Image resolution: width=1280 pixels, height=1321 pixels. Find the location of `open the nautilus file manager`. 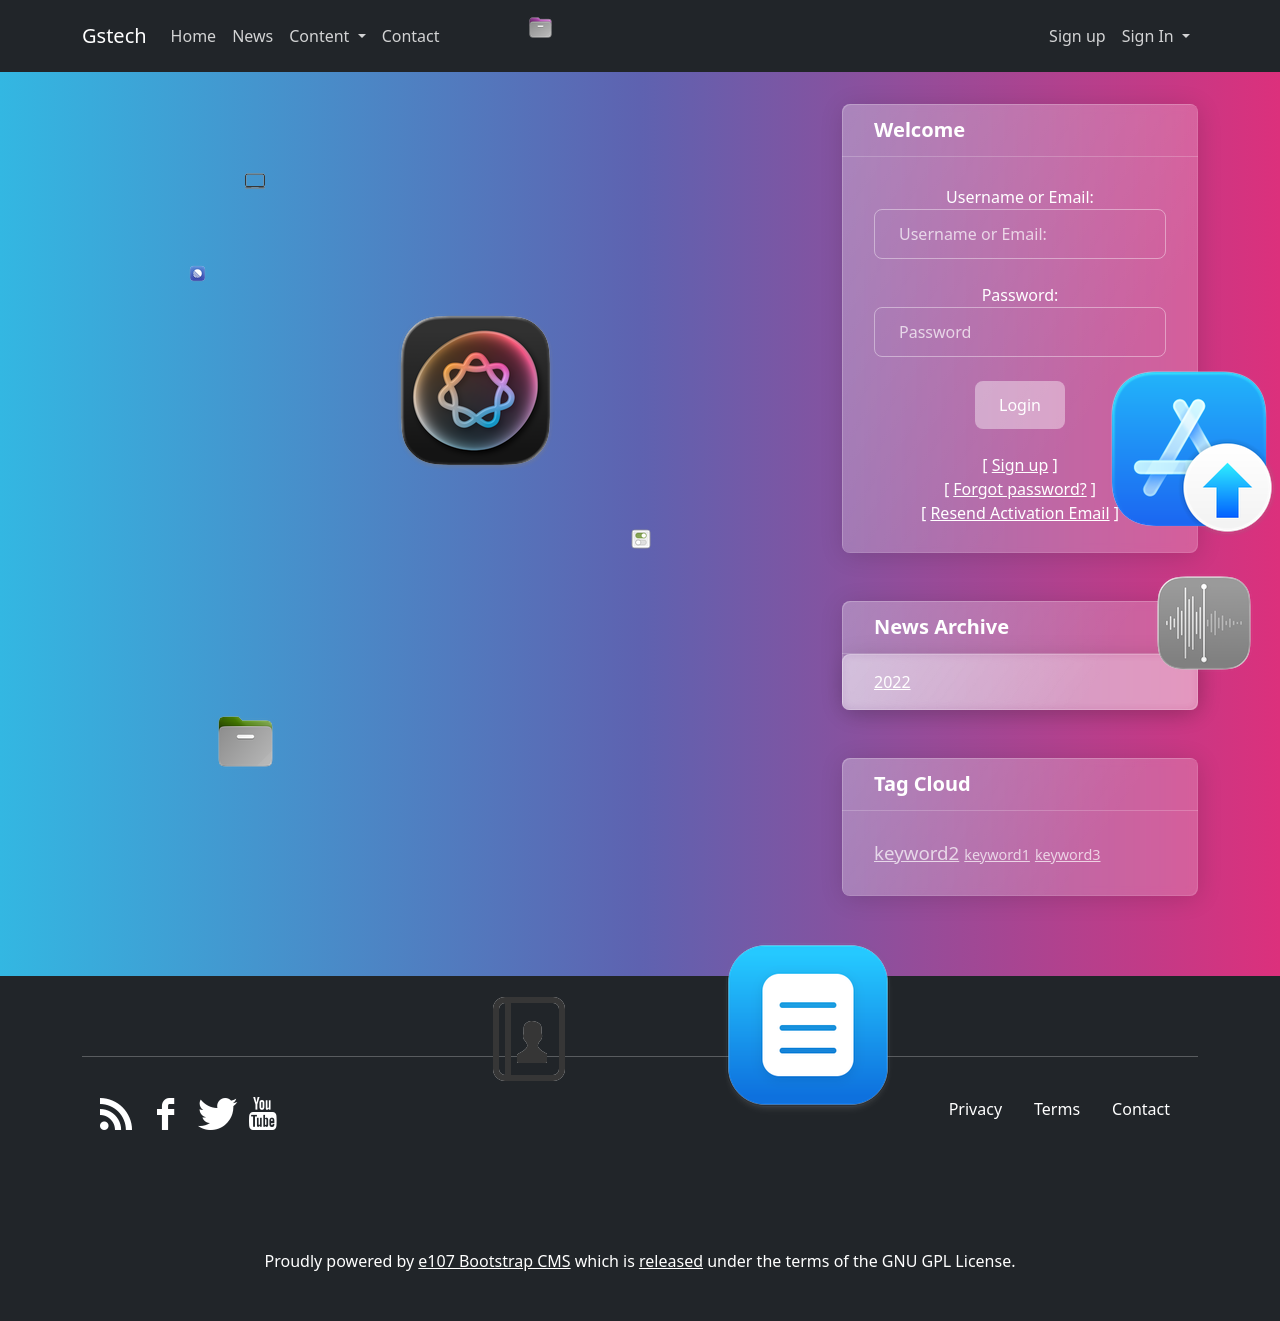

open the nautilus file manager is located at coordinates (245, 741).